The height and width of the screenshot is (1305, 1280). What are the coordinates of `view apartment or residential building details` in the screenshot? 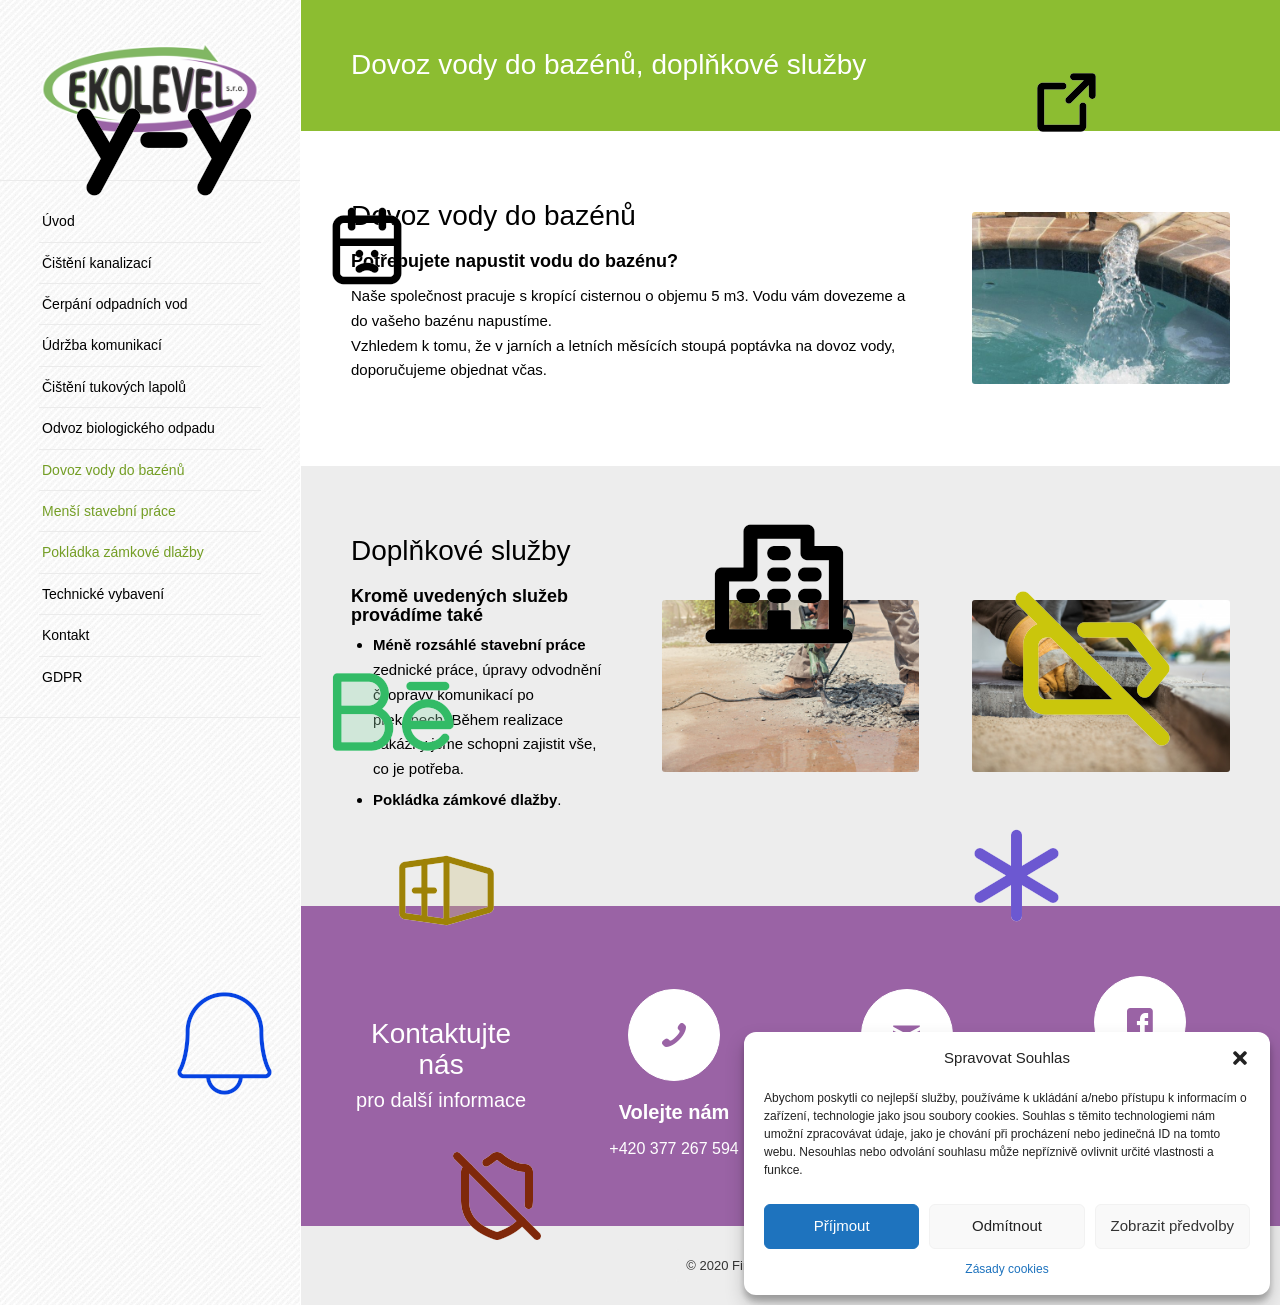 It's located at (779, 584).